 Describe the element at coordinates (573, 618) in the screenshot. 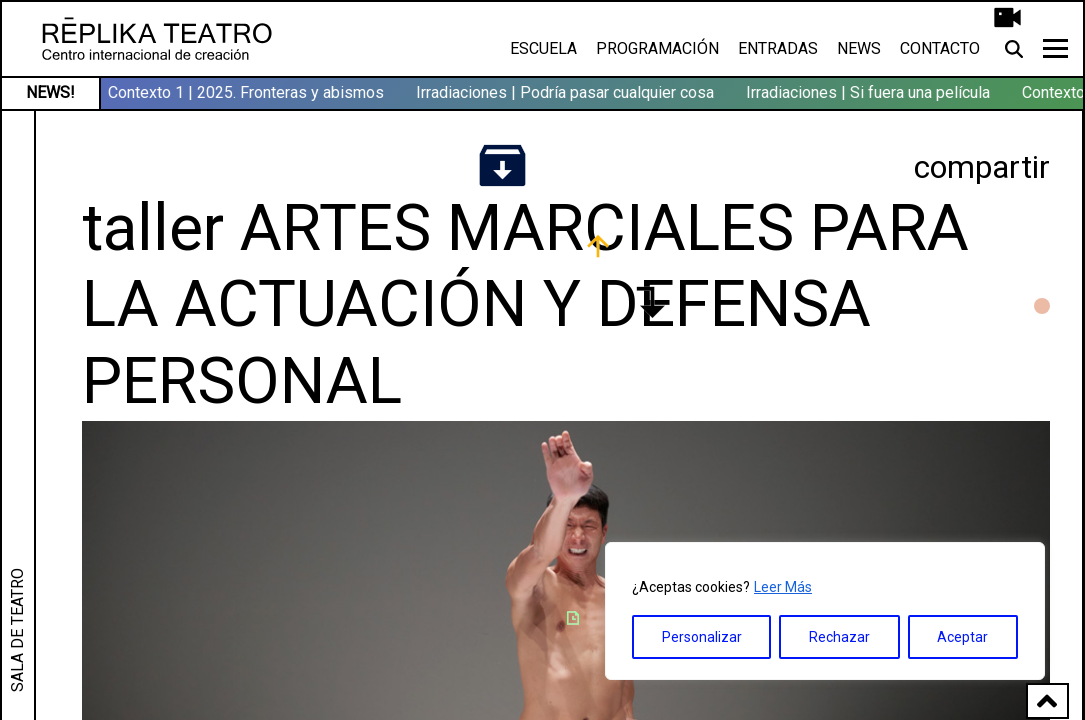

I see `view file version history` at that location.